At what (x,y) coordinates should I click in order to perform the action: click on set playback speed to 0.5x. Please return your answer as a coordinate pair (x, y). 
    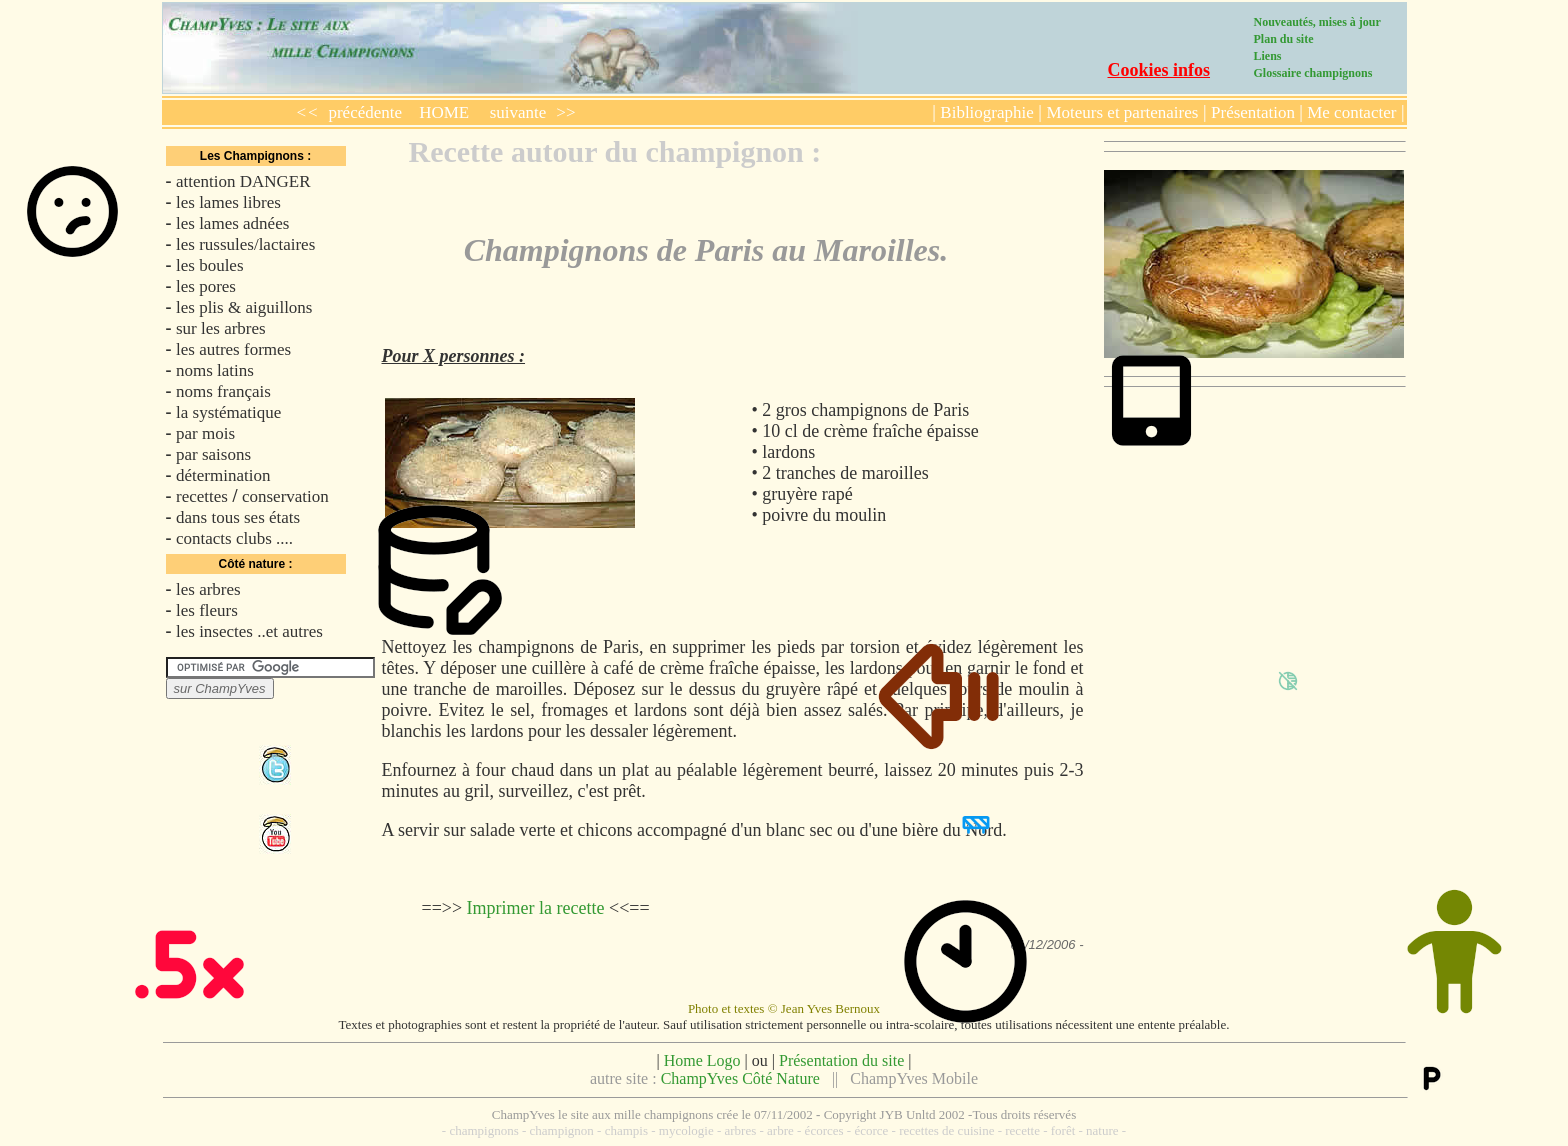
    Looking at the image, I should click on (189, 964).